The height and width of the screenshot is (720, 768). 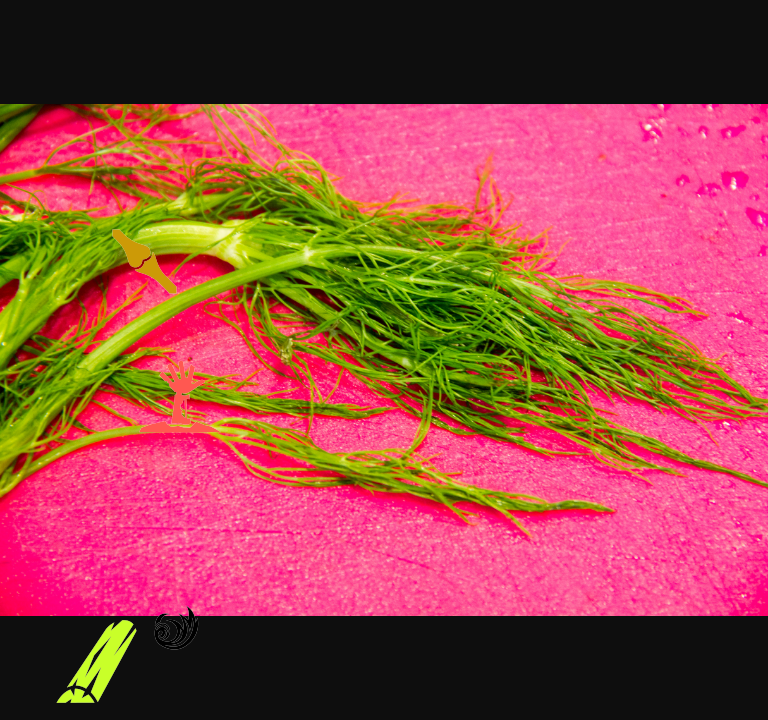 What do you see at coordinates (144, 261) in the screenshot?
I see `view joint or bone health information` at bounding box center [144, 261].